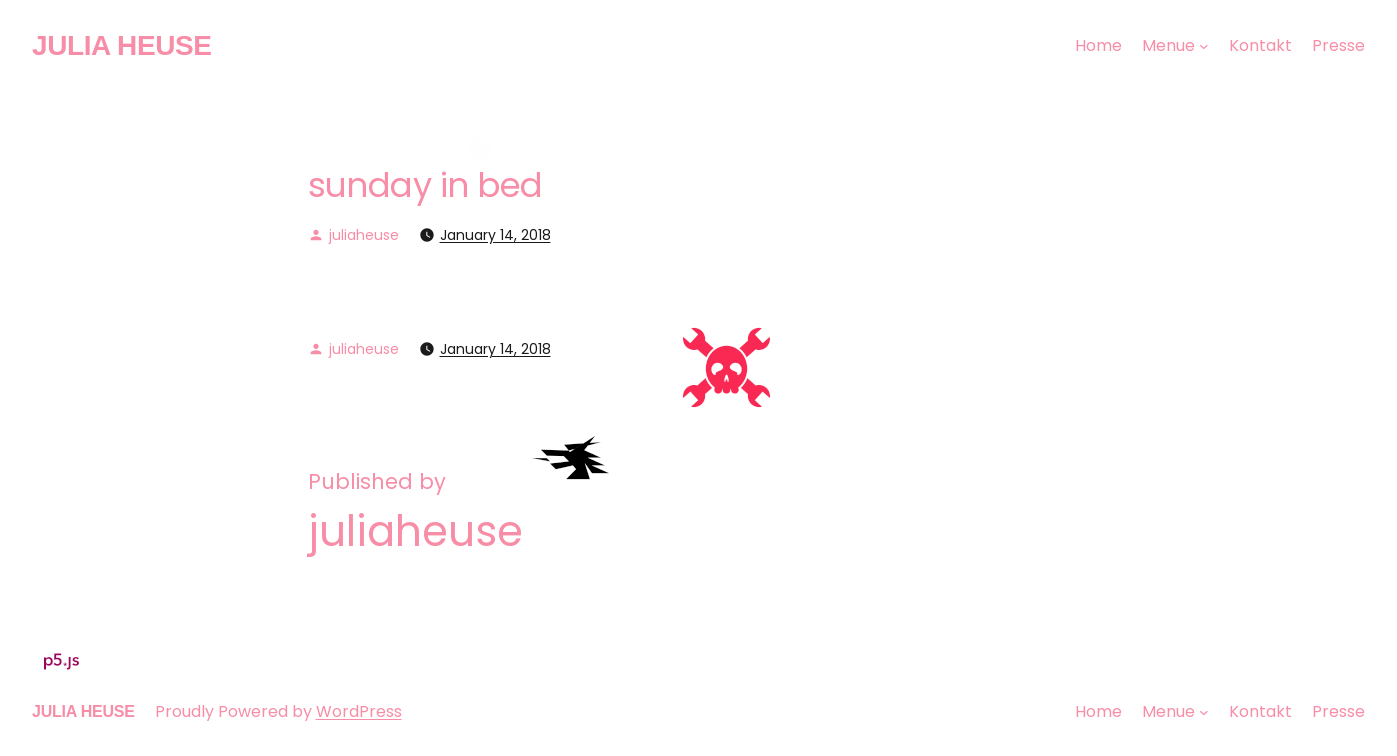  Describe the element at coordinates (479, 148) in the screenshot. I see `lua programming language logo` at that location.